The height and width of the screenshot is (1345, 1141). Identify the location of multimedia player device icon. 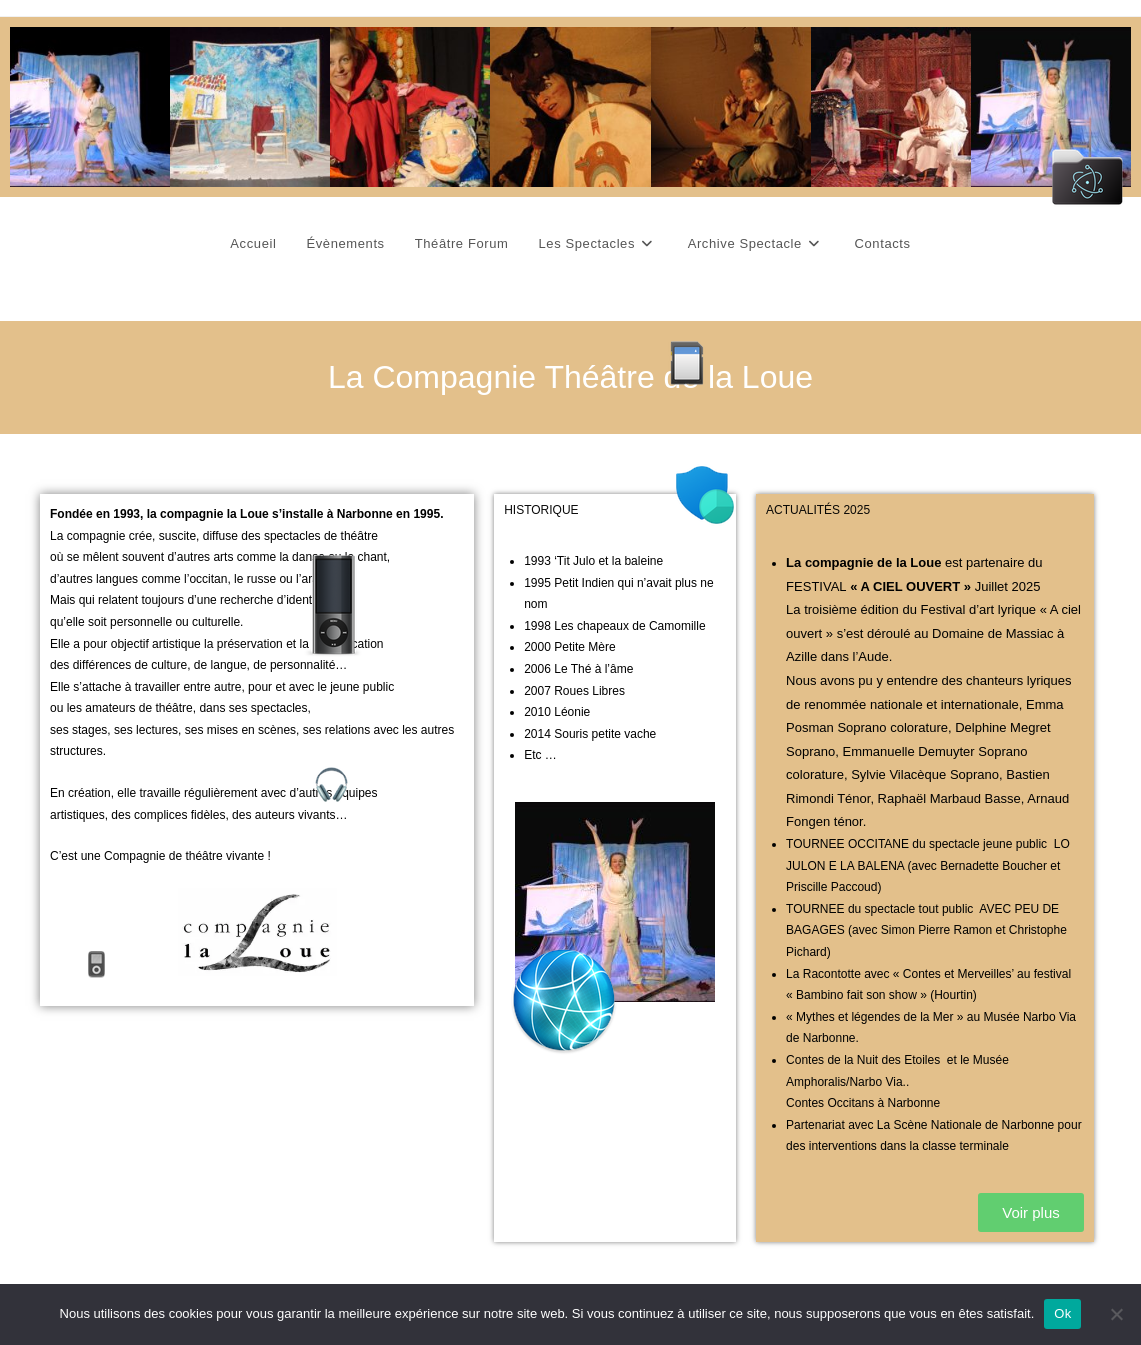
(96, 964).